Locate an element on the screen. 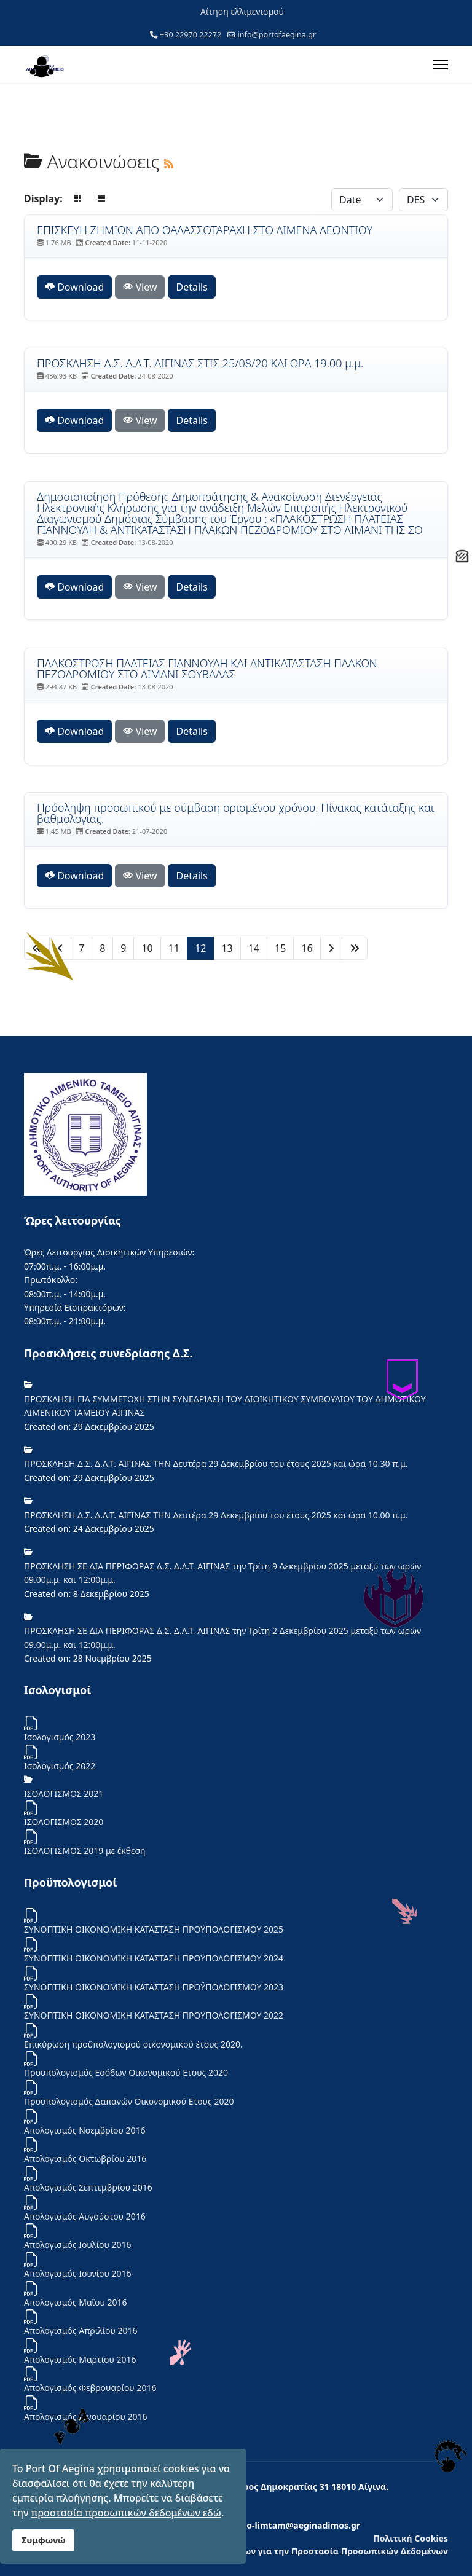 Image resolution: width=472 pixels, height=2576 pixels. indicates a stigmata or sacred wound status effect is located at coordinates (183, 2352).